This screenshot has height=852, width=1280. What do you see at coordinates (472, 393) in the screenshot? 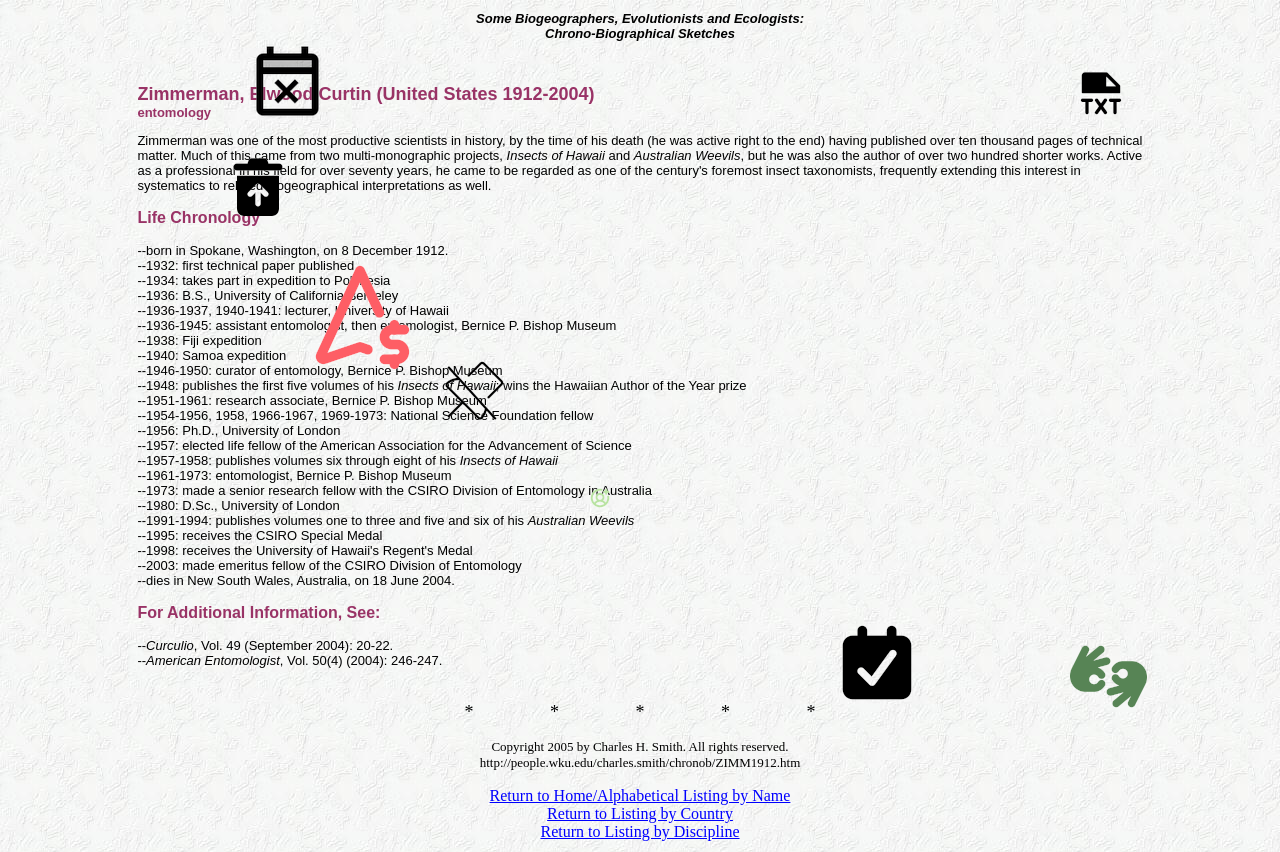
I see `unpin an item from its current location` at bounding box center [472, 393].